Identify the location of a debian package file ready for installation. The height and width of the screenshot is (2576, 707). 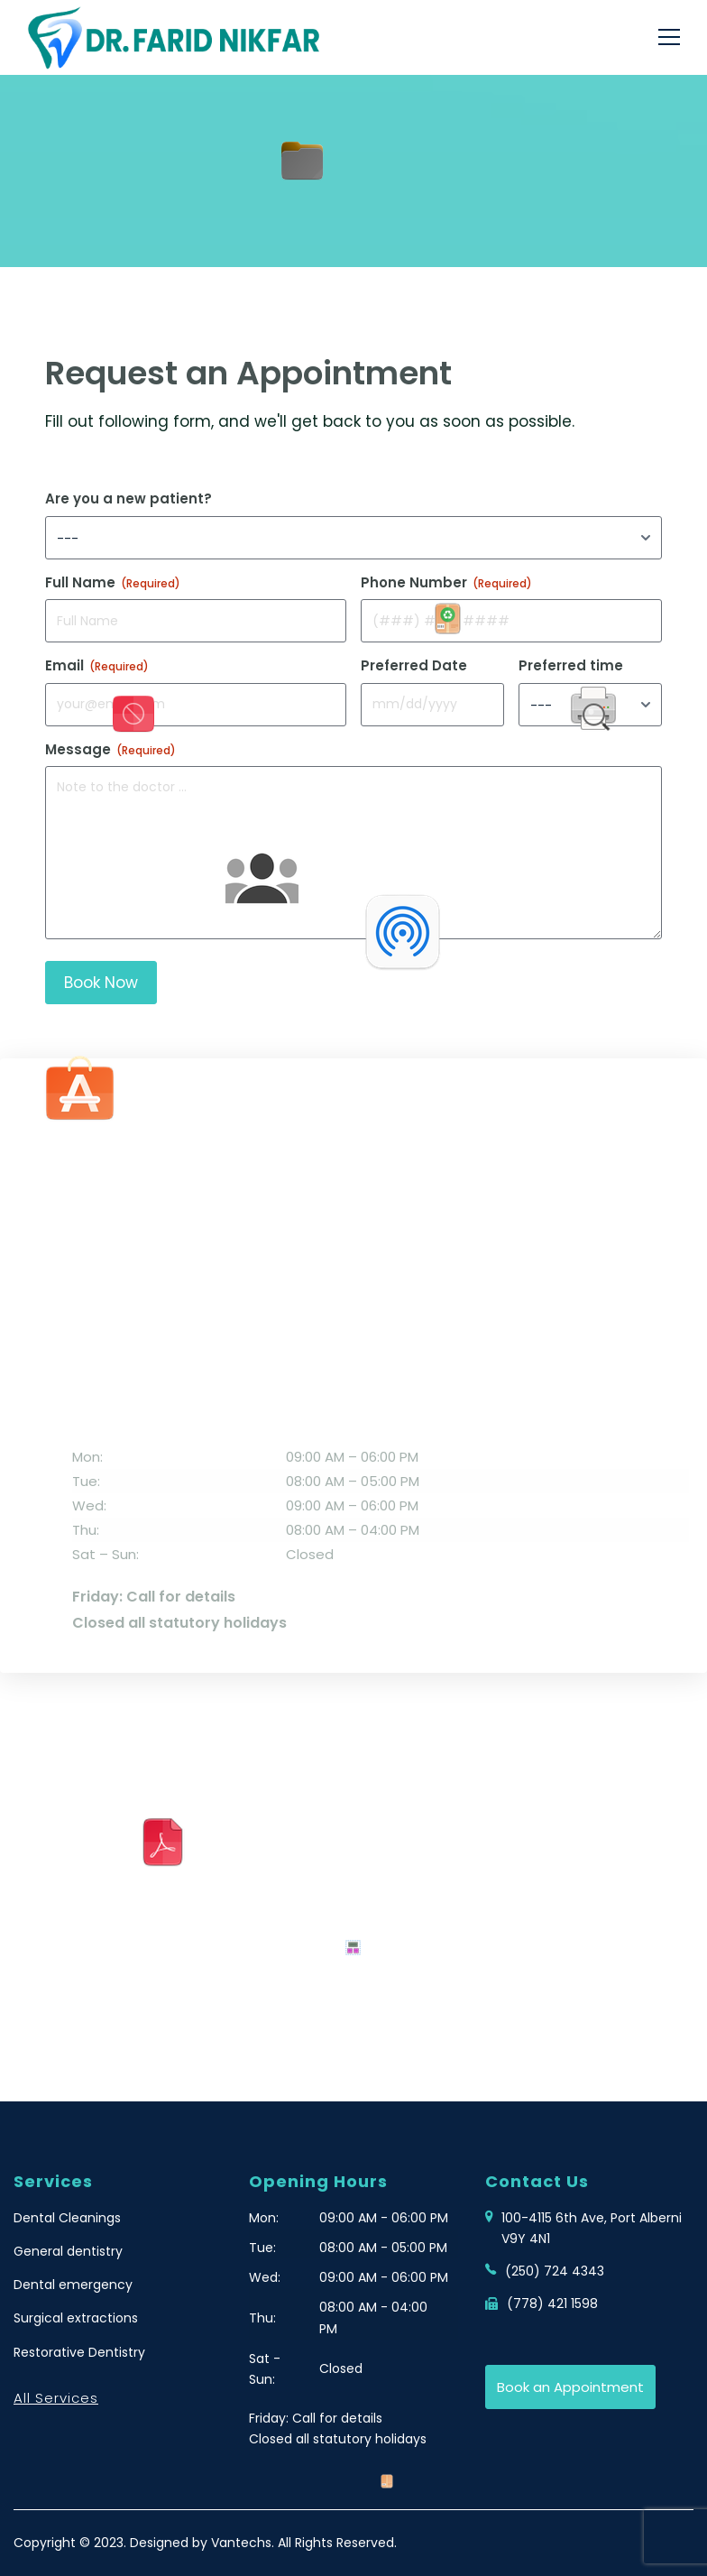
(387, 2481).